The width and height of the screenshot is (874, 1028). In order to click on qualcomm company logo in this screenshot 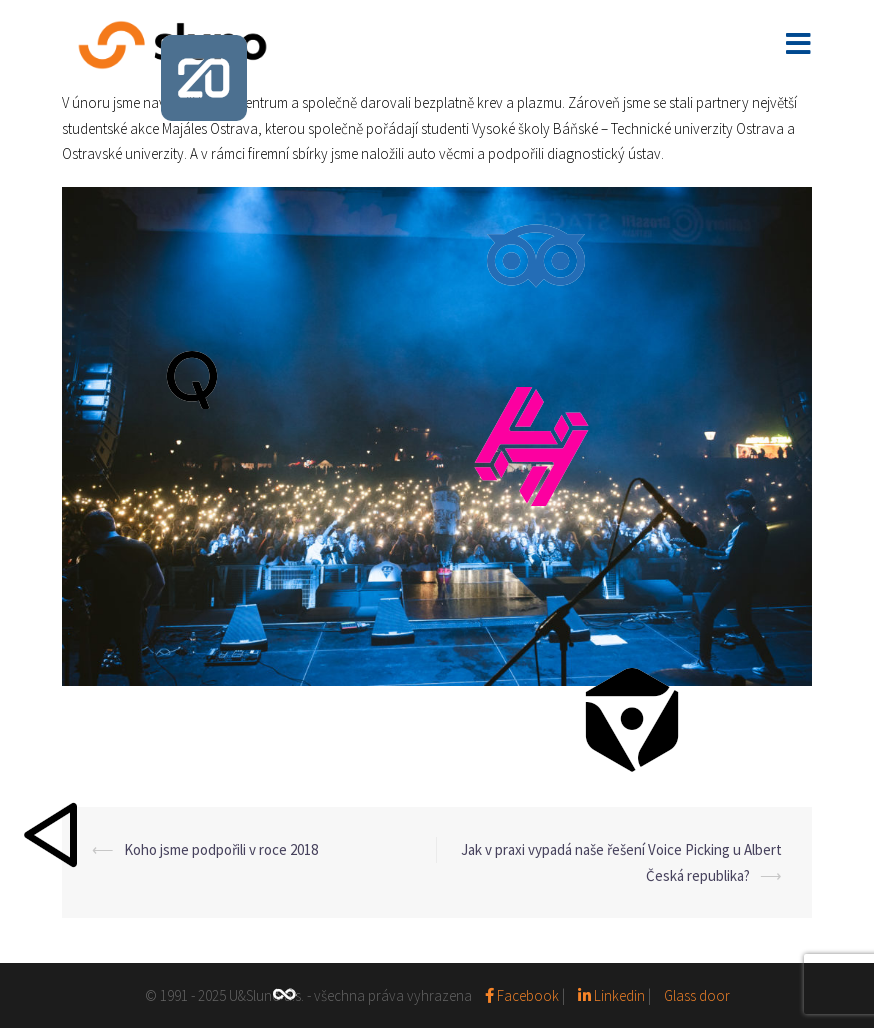, I will do `click(192, 380)`.